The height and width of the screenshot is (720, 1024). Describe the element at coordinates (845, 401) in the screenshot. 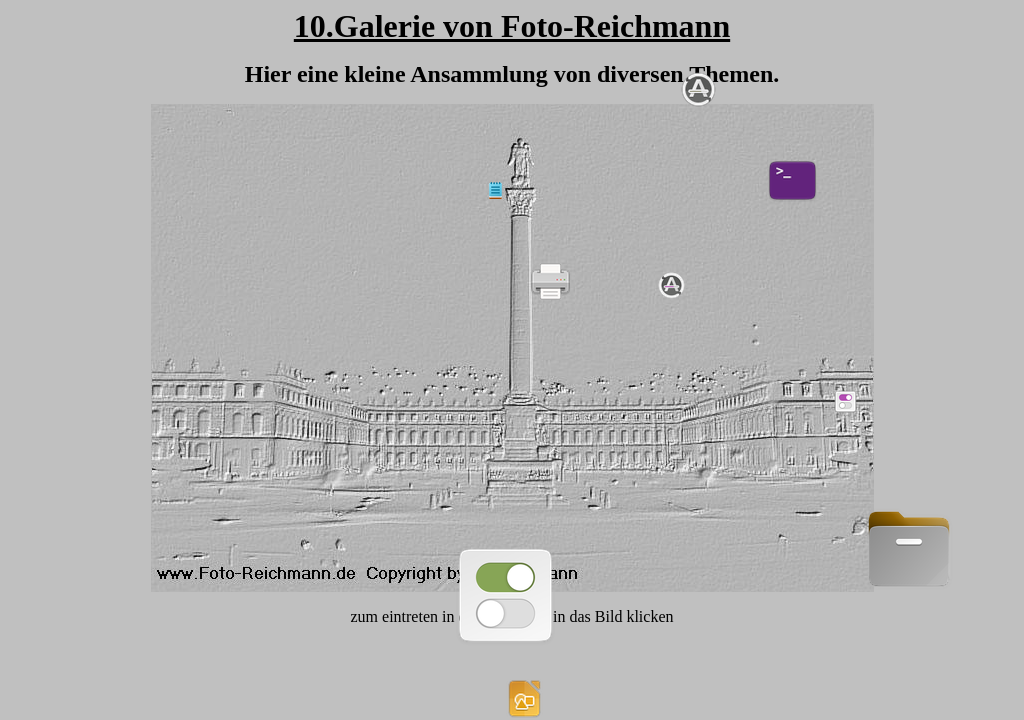

I see `open system tweaks or settings customization` at that location.